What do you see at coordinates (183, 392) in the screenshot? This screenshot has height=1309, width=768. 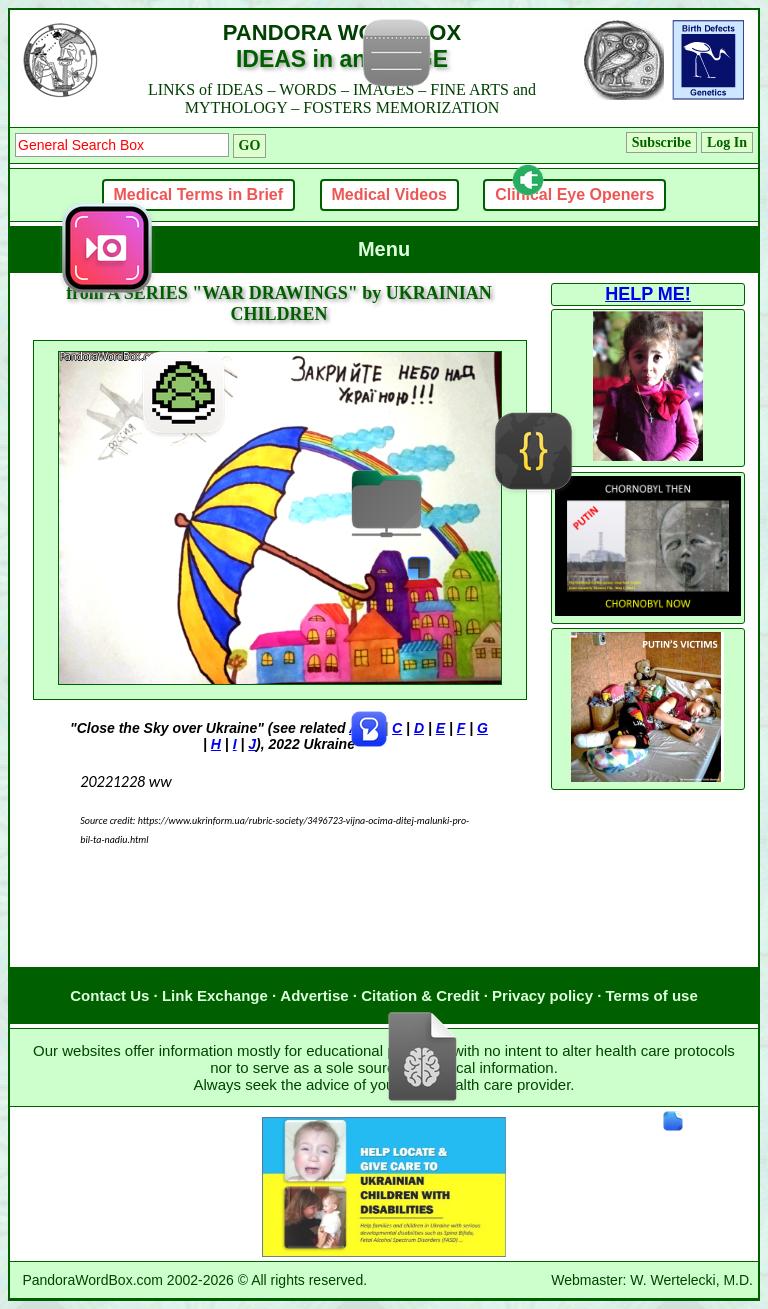 I see `open turtl secure note-taking app` at bounding box center [183, 392].